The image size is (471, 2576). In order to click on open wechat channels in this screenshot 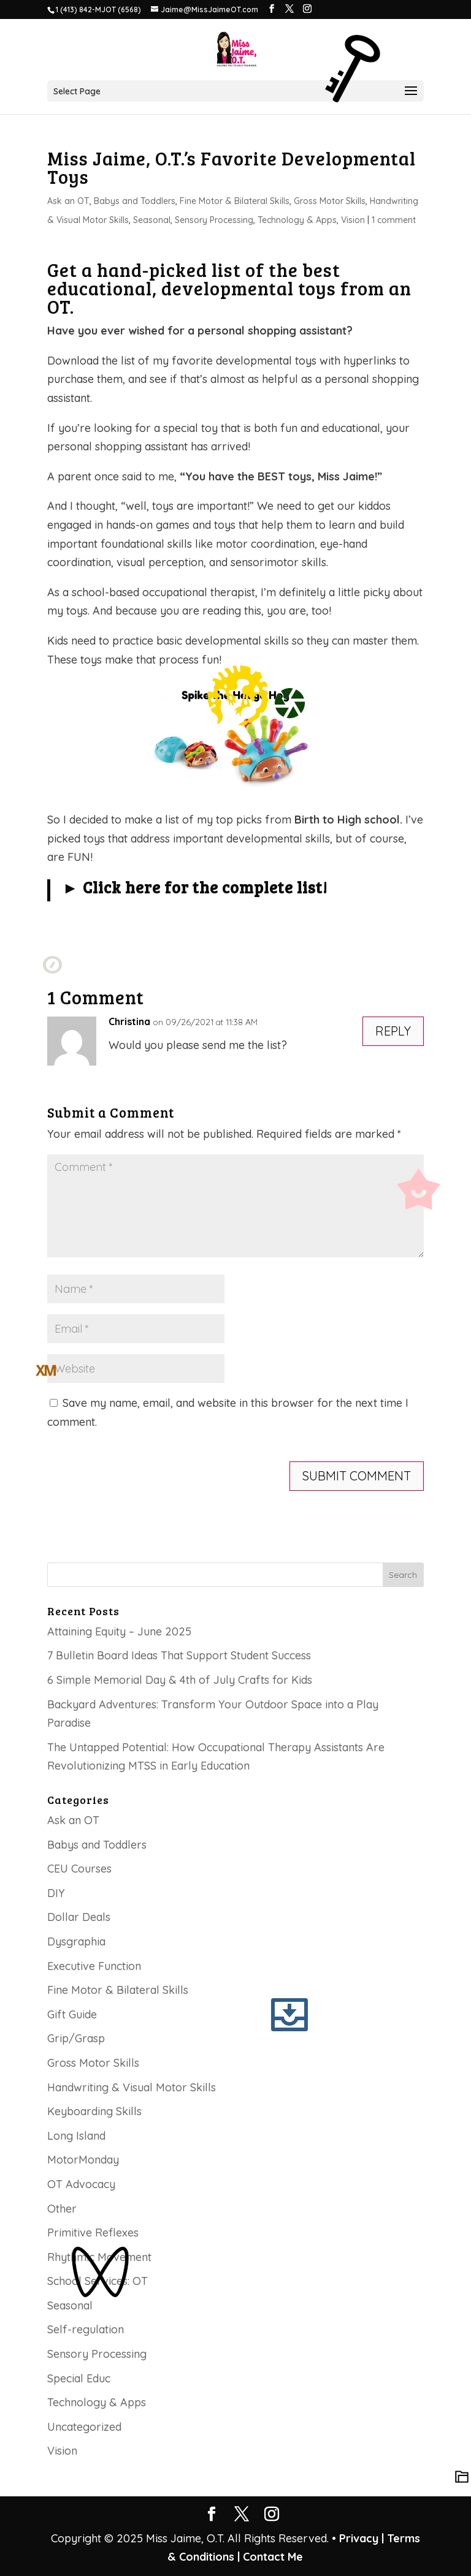, I will do `click(100, 2271)`.